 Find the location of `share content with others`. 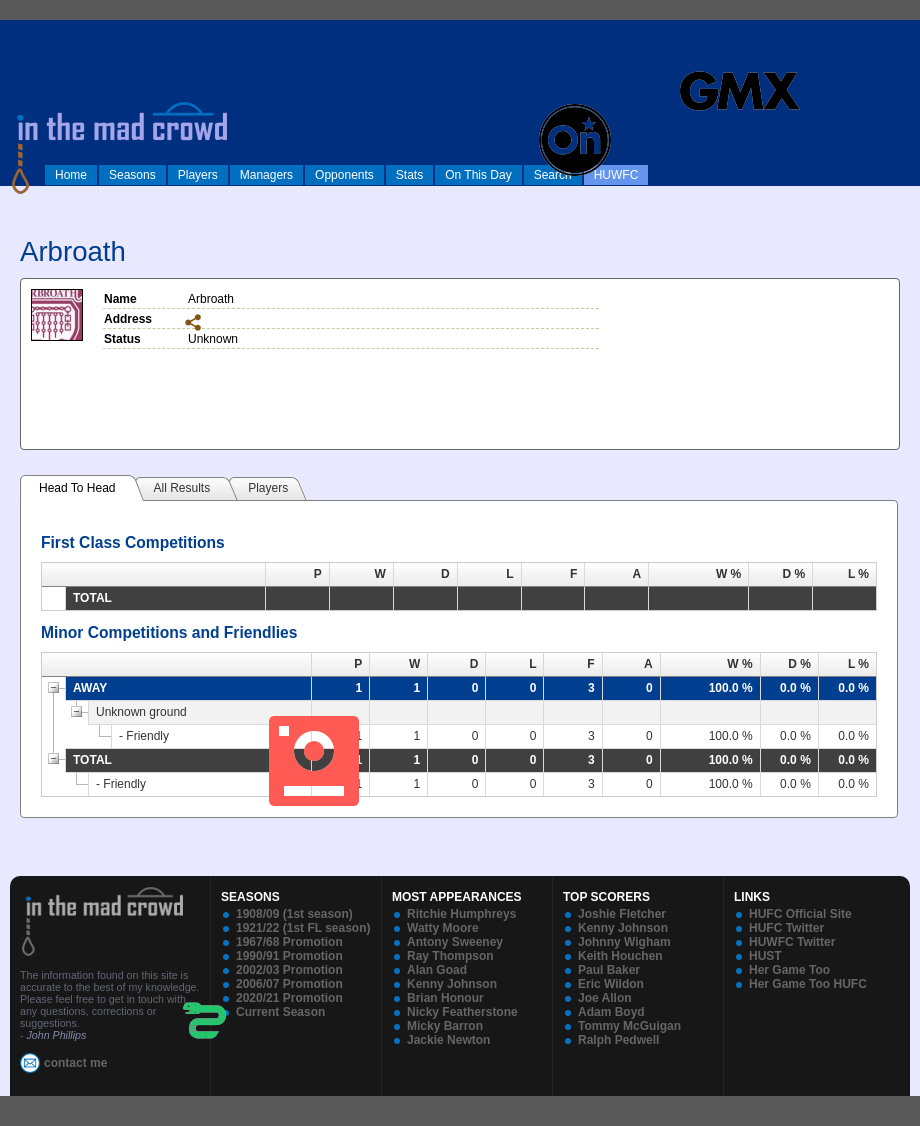

share content with others is located at coordinates (193, 322).